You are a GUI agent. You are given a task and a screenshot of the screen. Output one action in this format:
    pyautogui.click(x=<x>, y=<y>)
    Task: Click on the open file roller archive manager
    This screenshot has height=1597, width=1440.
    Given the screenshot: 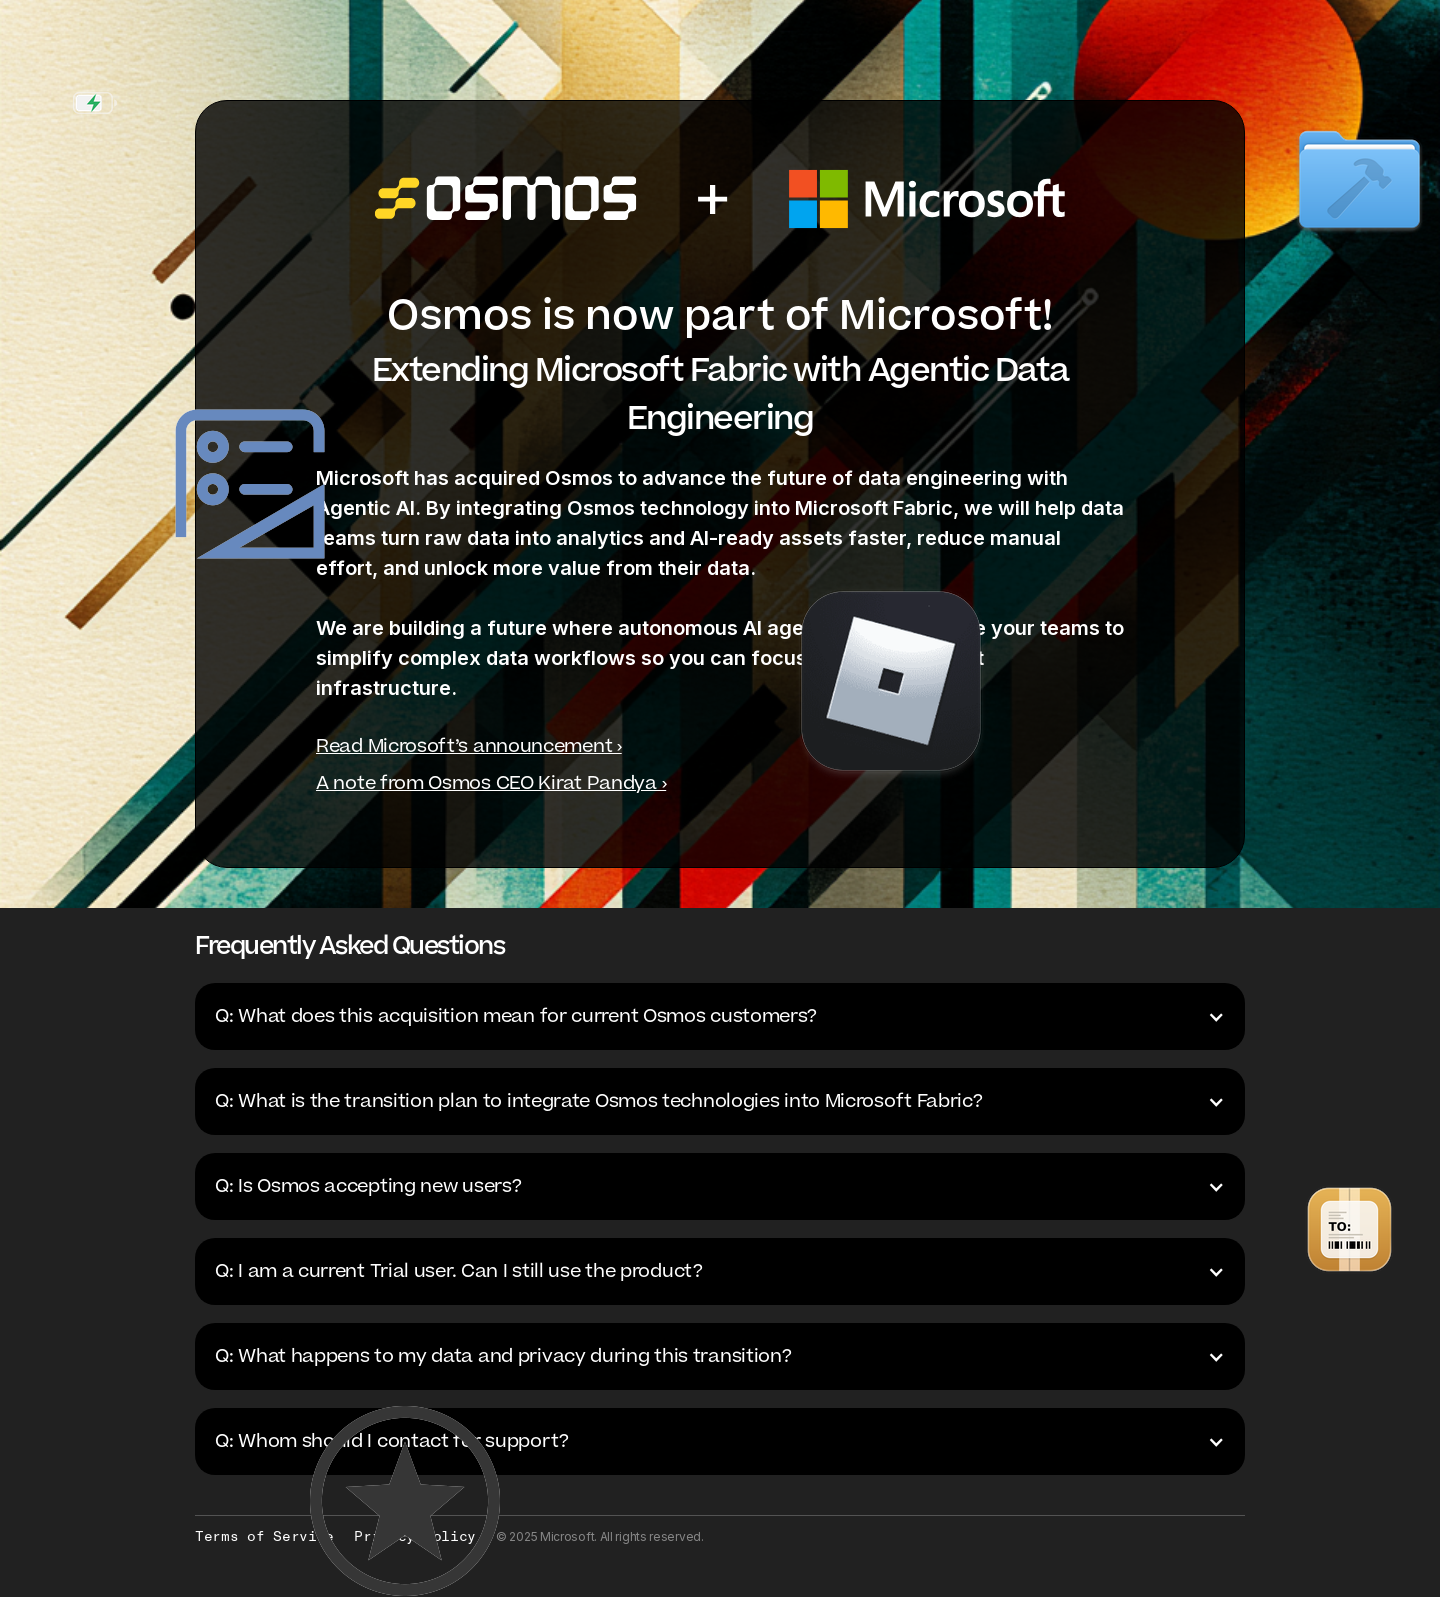 What is the action you would take?
    pyautogui.click(x=1349, y=1229)
    